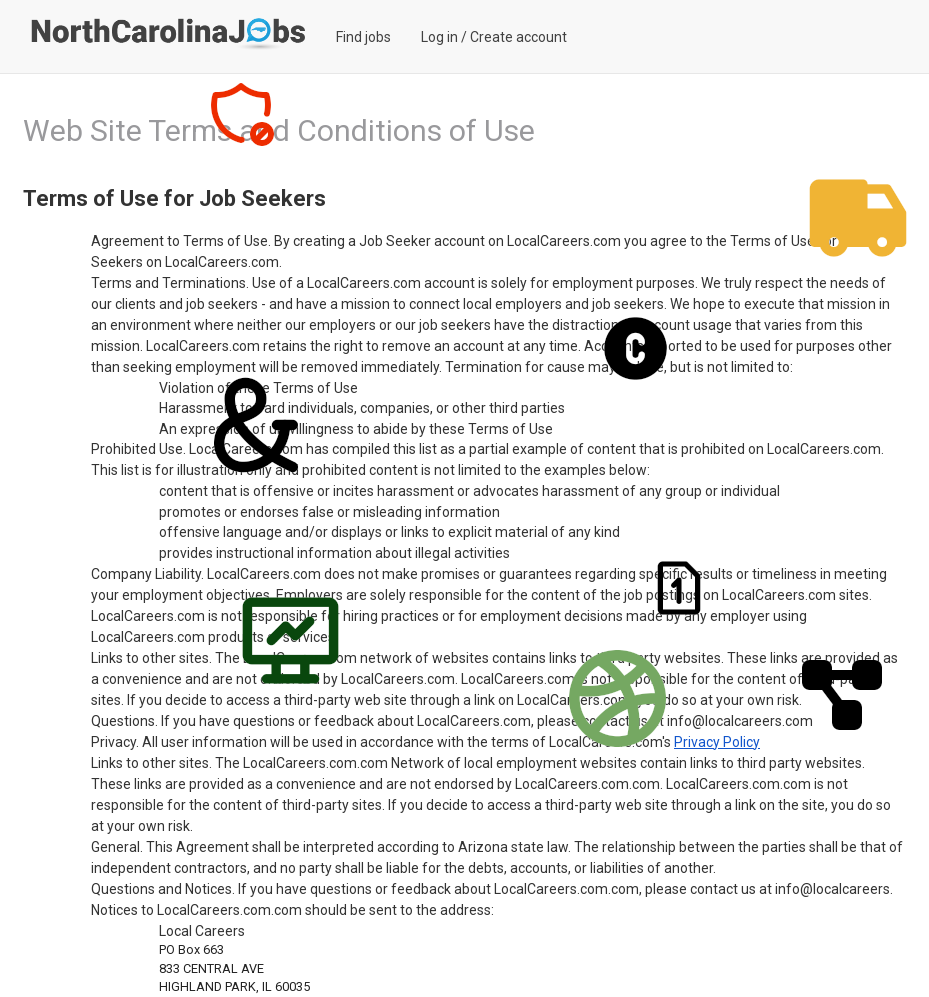  Describe the element at coordinates (290, 640) in the screenshot. I see `view device performance analytics` at that location.